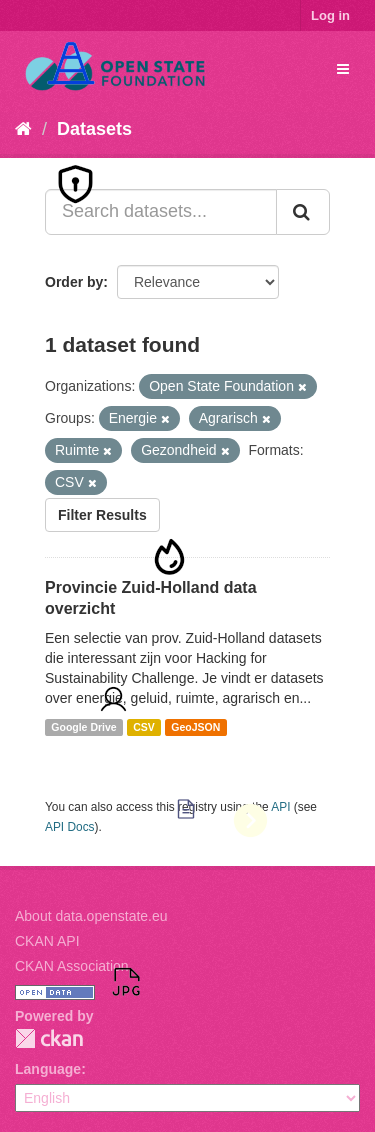 The image size is (375, 1132). What do you see at coordinates (113, 699) in the screenshot?
I see `view your profile` at bounding box center [113, 699].